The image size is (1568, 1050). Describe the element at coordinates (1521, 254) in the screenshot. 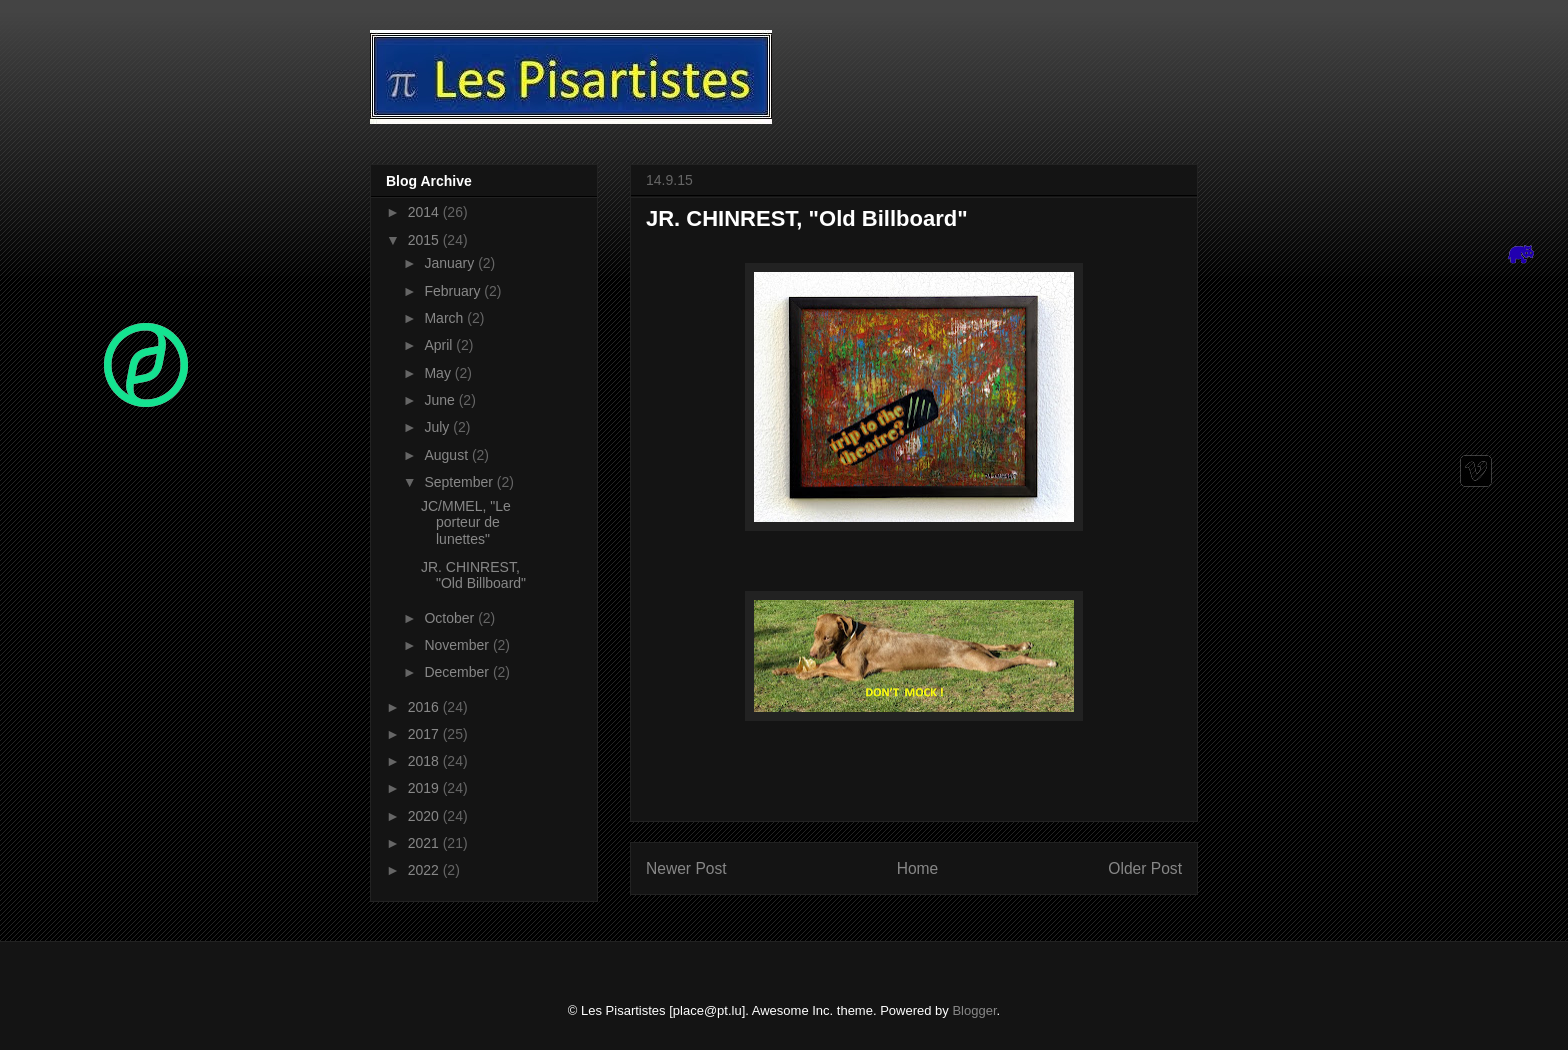

I see `hippo animal icon` at that location.